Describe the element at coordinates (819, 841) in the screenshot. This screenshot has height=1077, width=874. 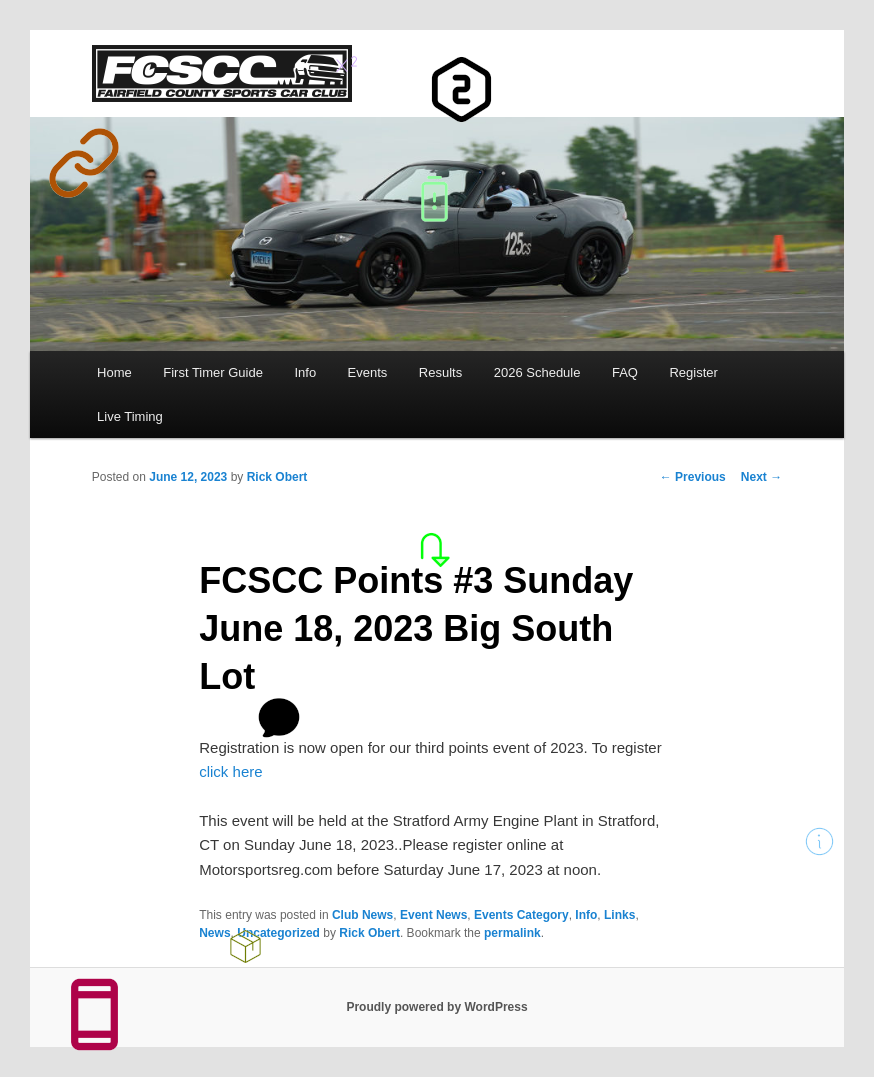
I see `view more information or details` at that location.